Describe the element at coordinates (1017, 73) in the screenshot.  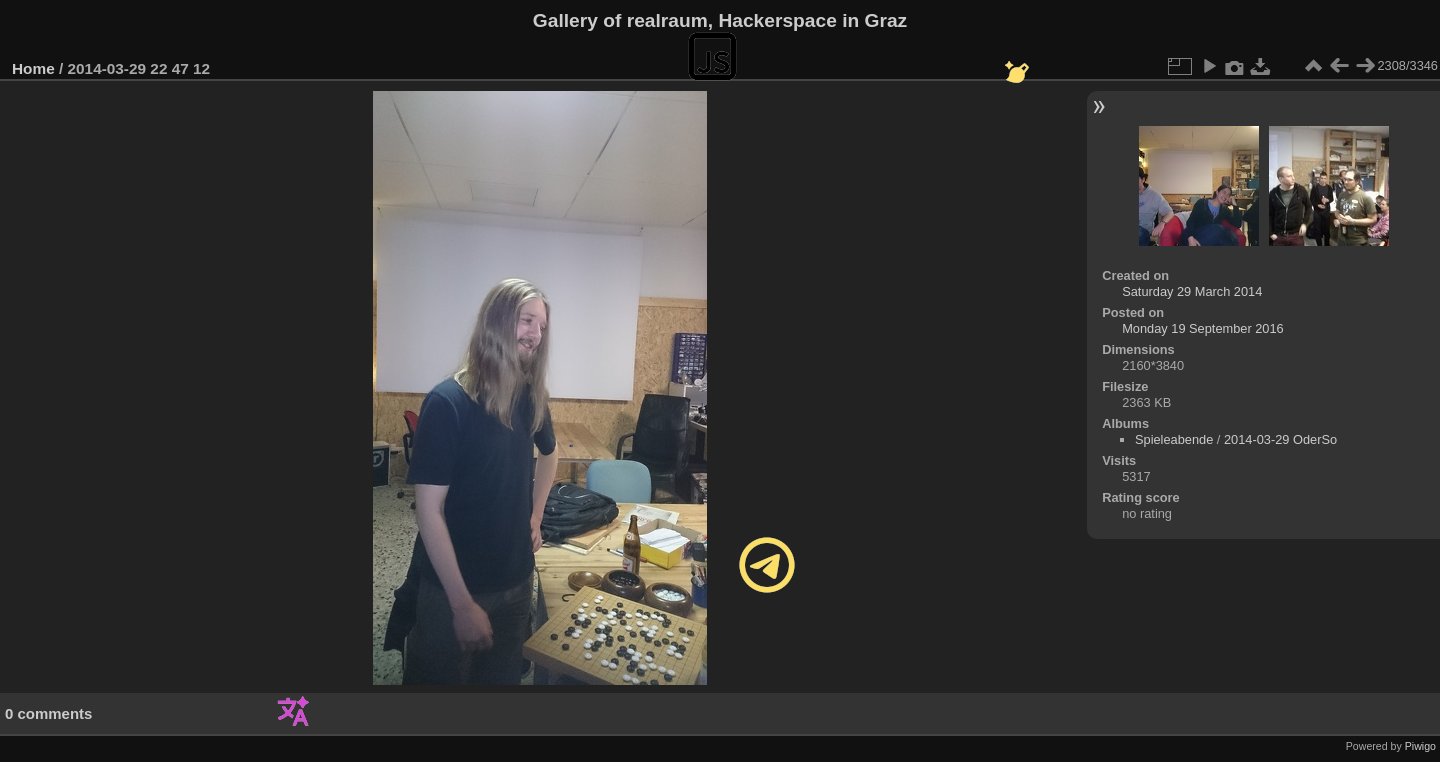
I see `activate AI-powered brush or painting tool` at that location.